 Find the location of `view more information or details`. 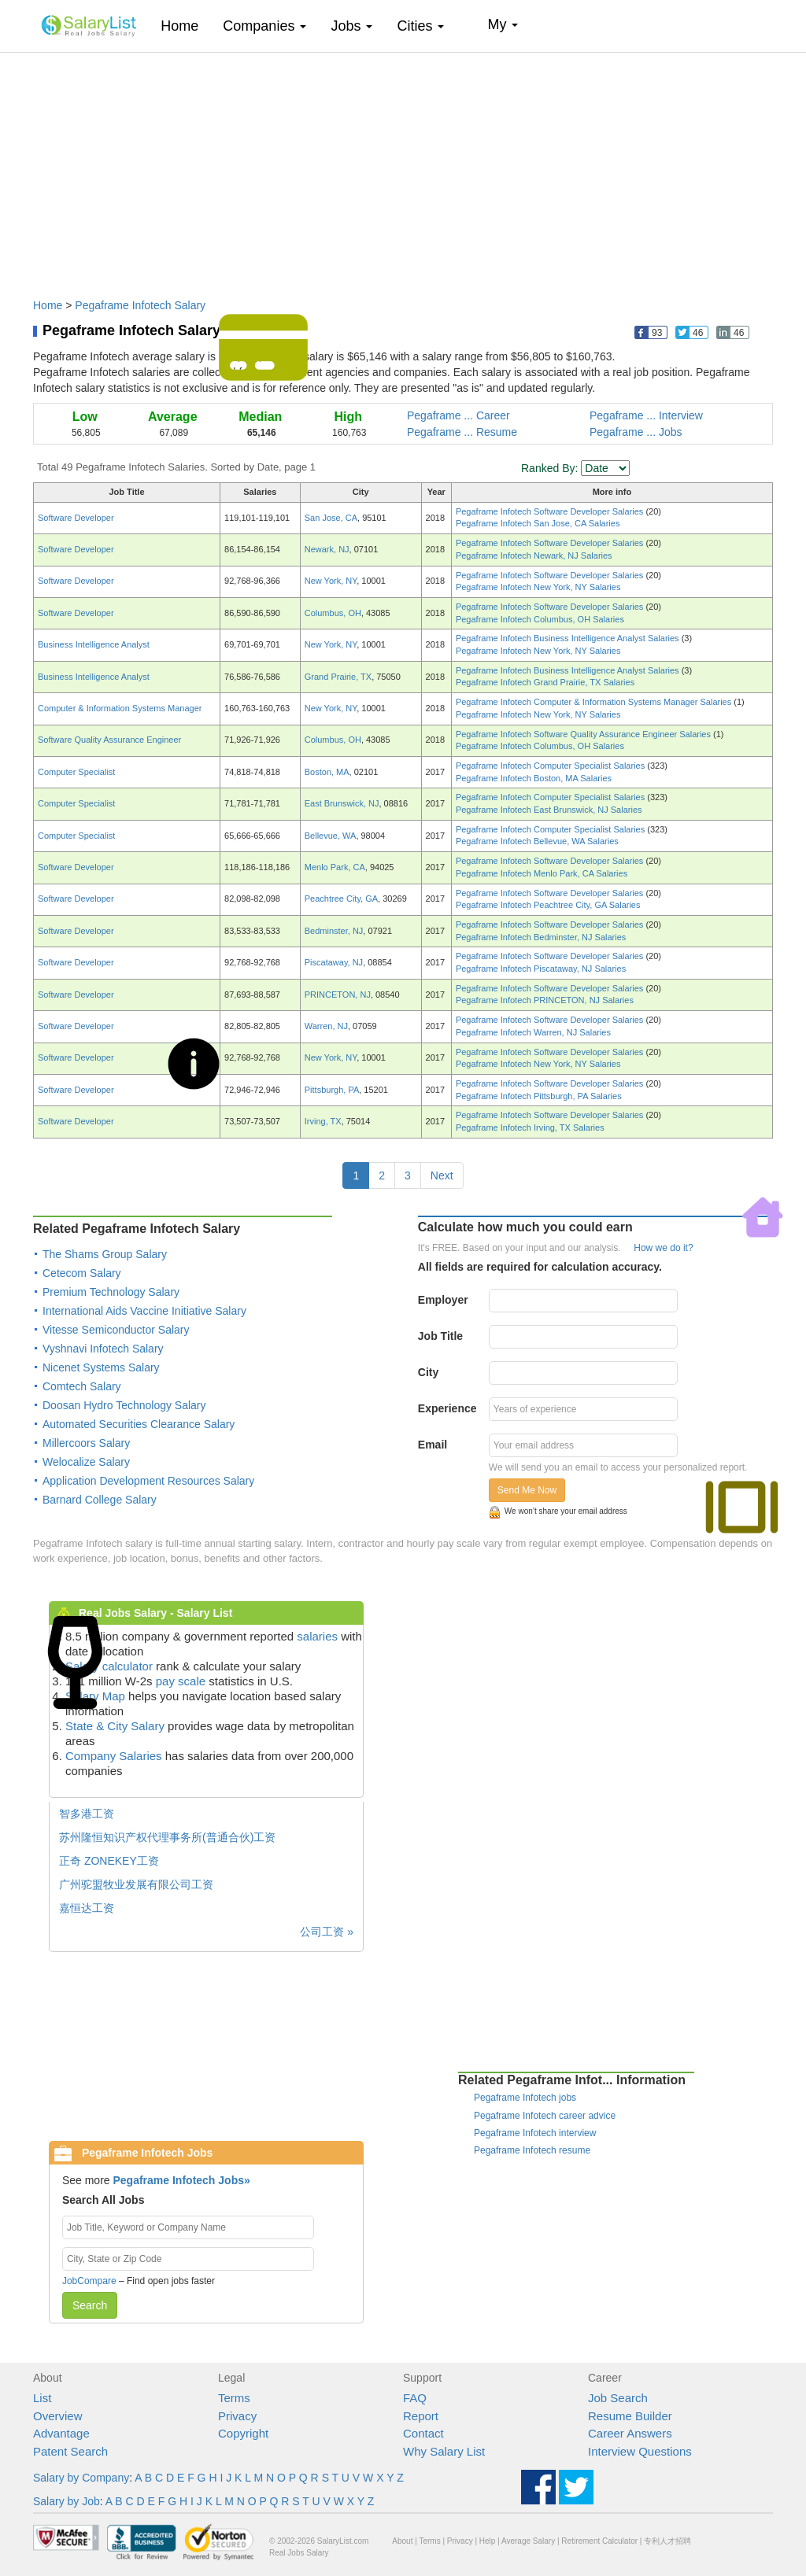

view more information or details is located at coordinates (194, 1064).